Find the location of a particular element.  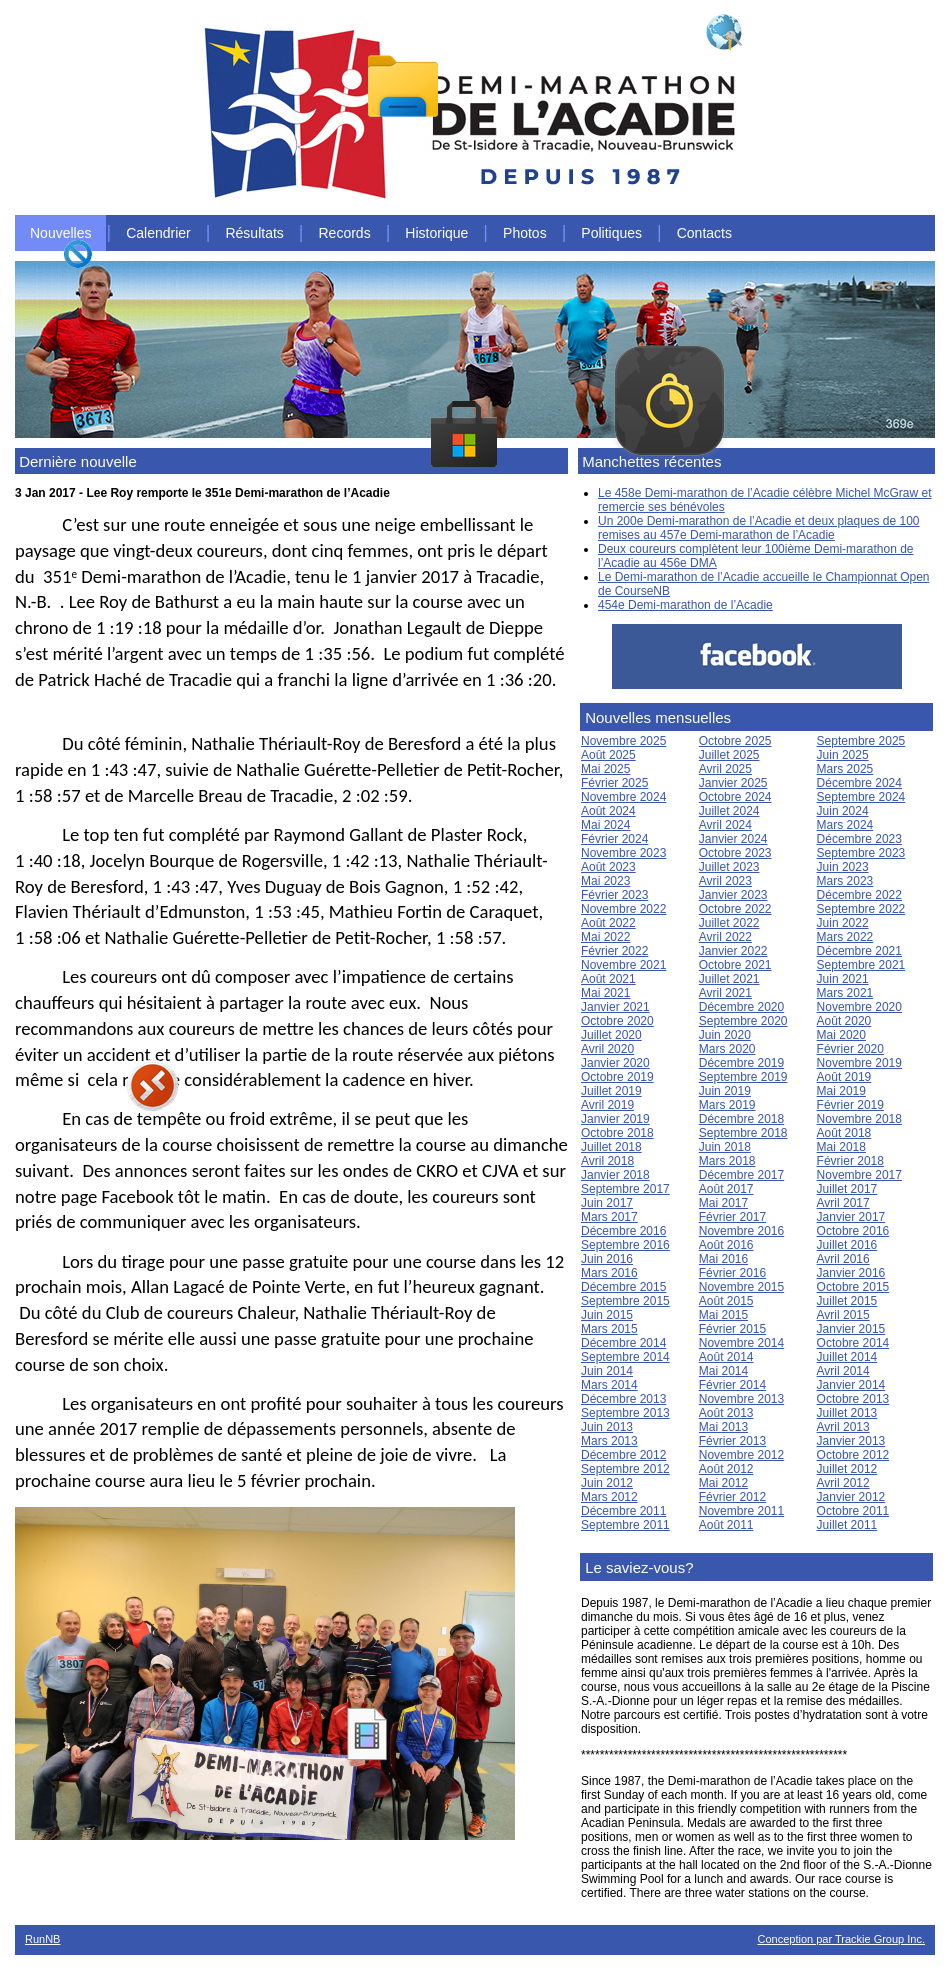

open remote desktop connection is located at coordinates (152, 1085).